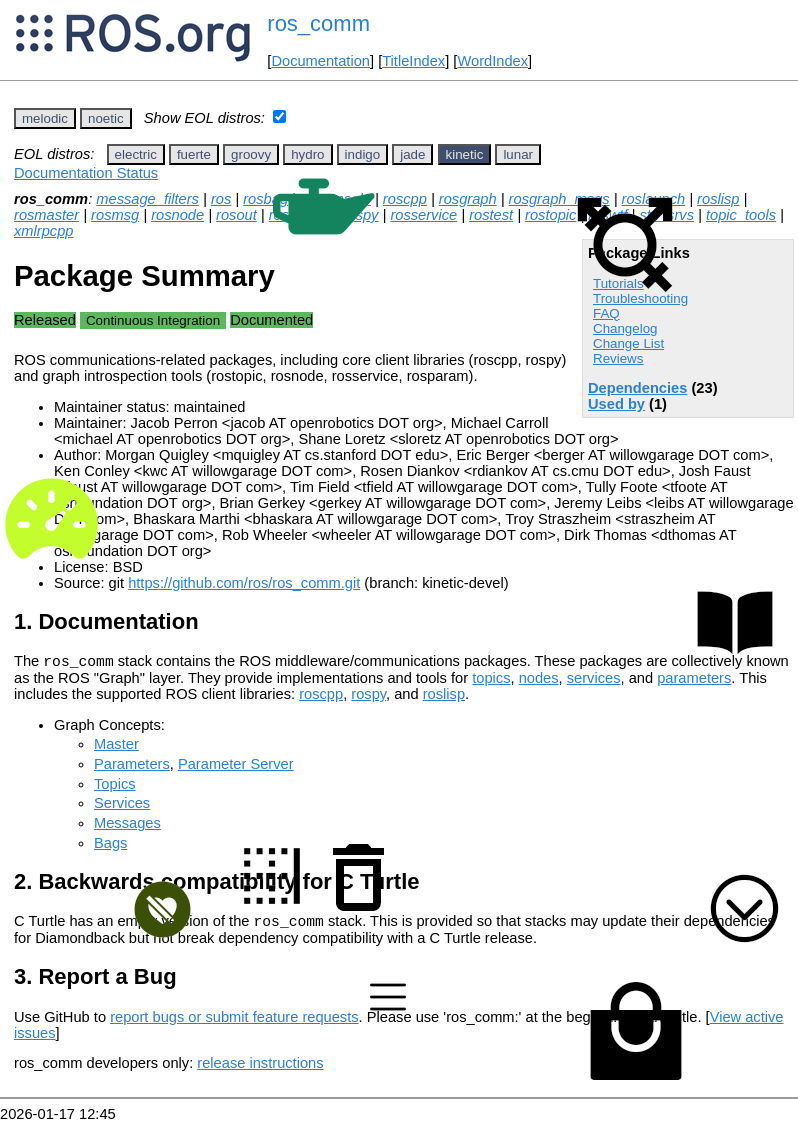 The width and height of the screenshot is (798, 1128). What do you see at coordinates (324, 209) in the screenshot?
I see `access maintenance or service settings` at bounding box center [324, 209].